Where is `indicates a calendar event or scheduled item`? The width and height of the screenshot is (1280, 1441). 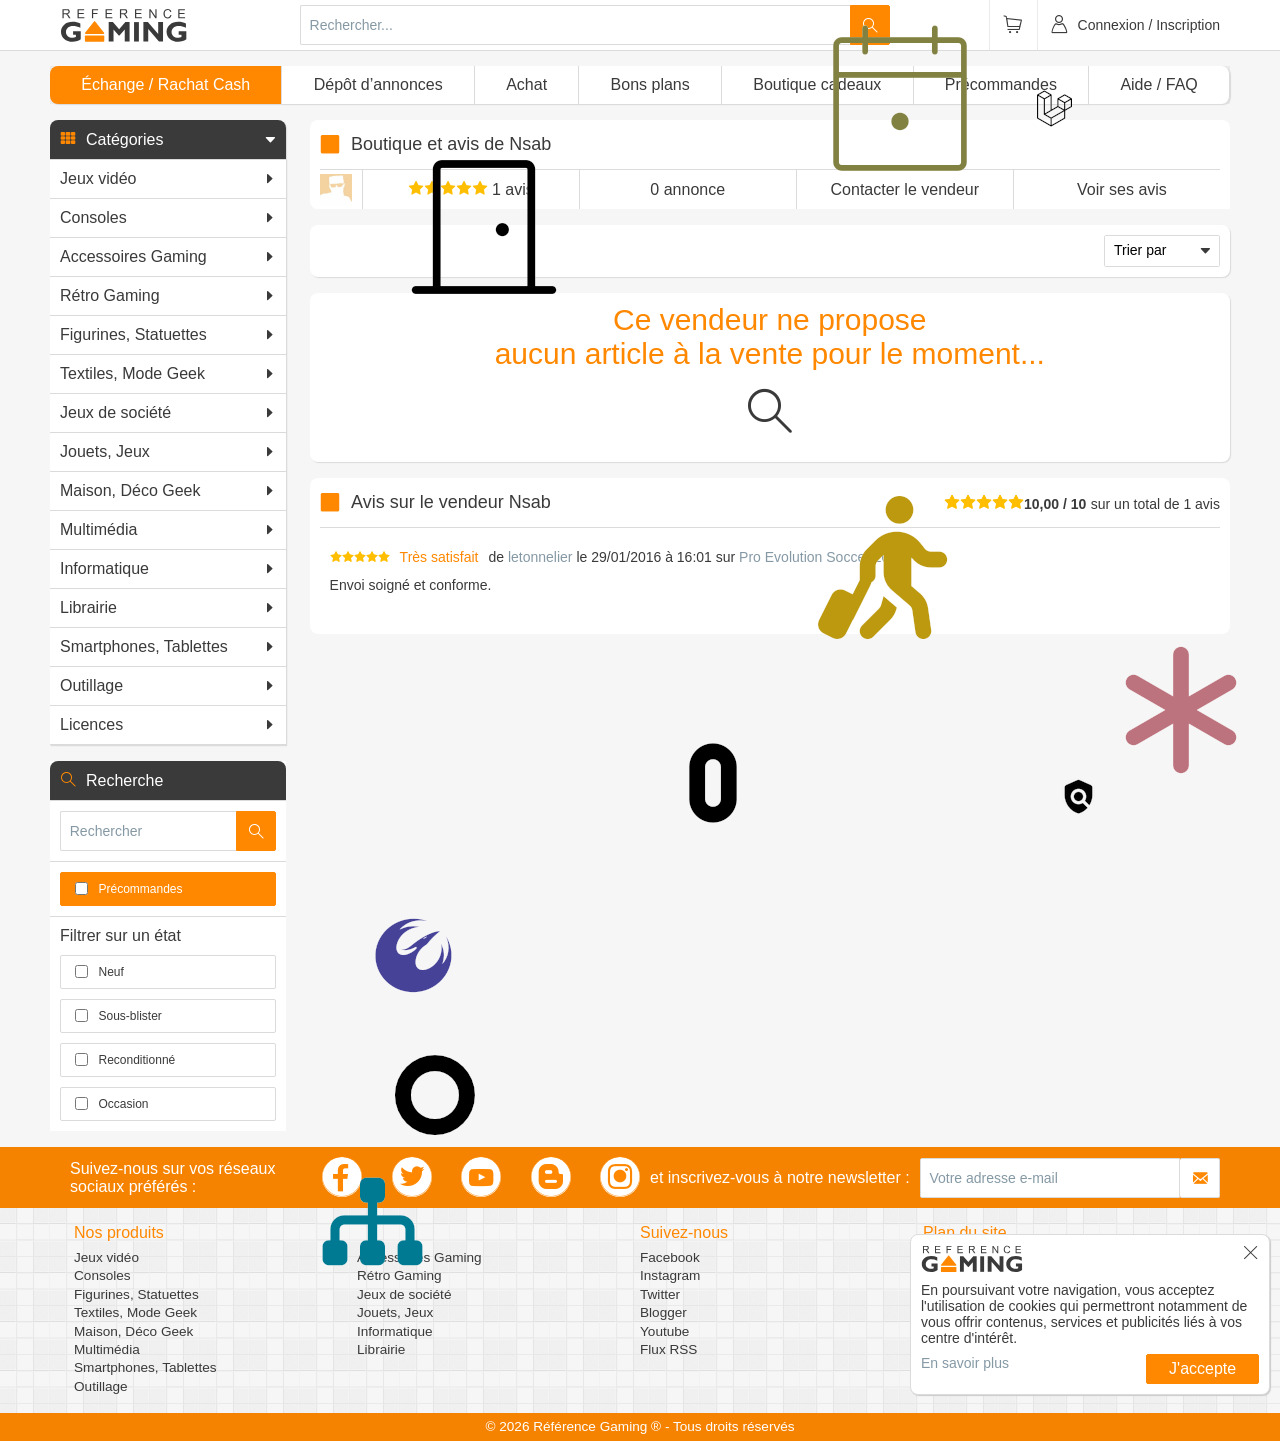 indicates a calendar event or scheduled item is located at coordinates (900, 104).